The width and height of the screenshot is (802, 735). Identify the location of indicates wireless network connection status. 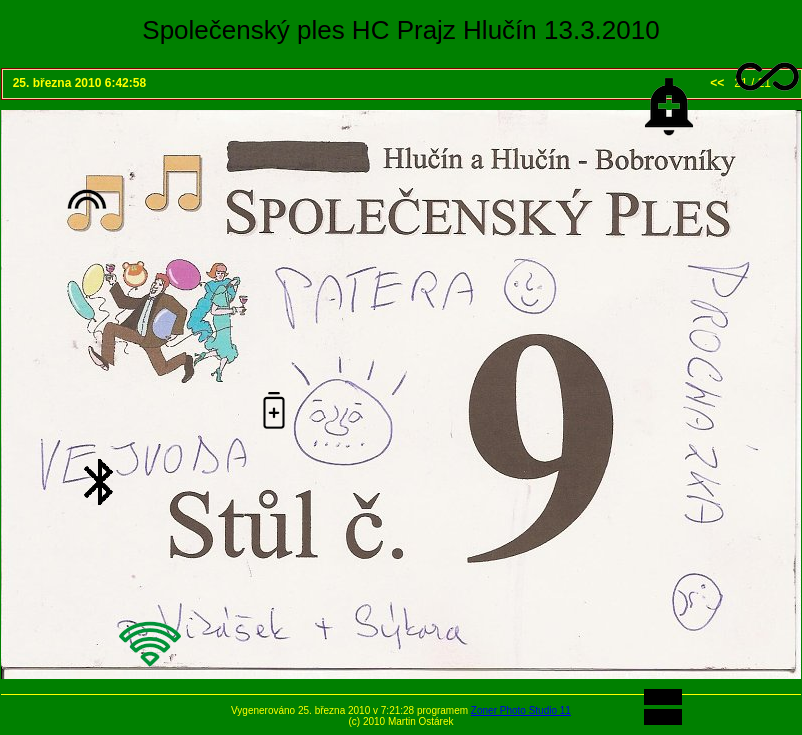
(150, 644).